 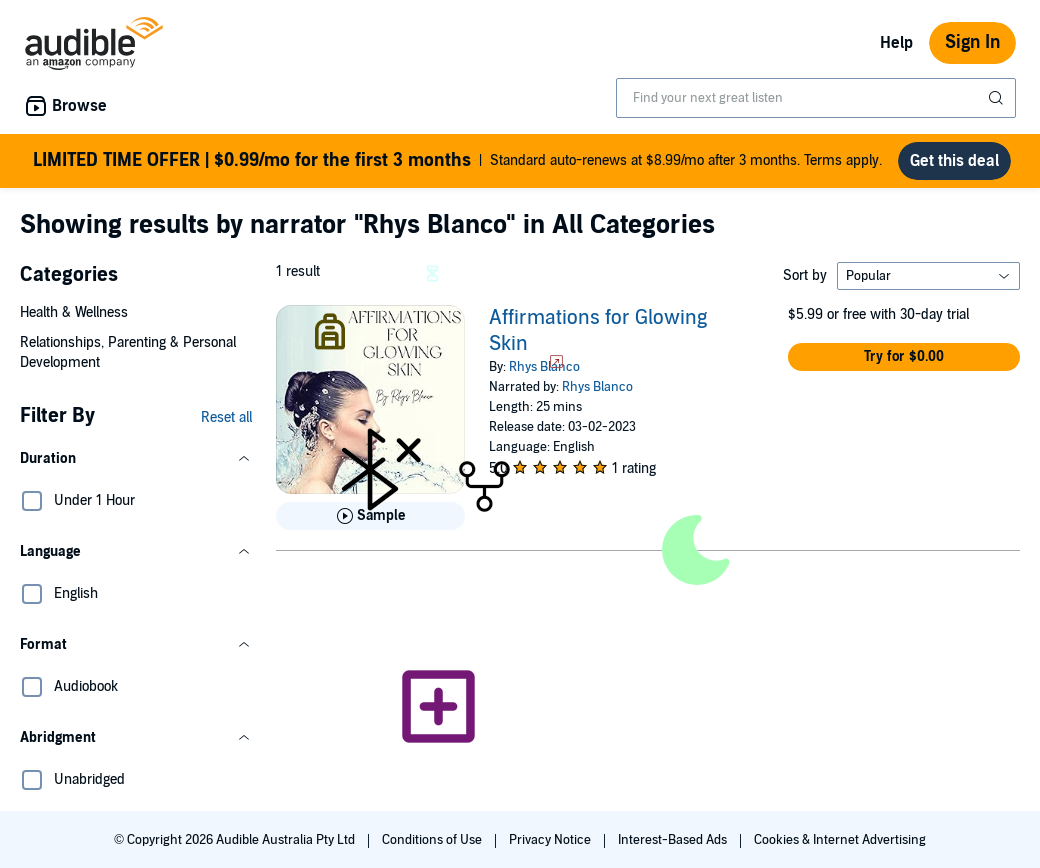 What do you see at coordinates (697, 550) in the screenshot?
I see `enable dark mode` at bounding box center [697, 550].